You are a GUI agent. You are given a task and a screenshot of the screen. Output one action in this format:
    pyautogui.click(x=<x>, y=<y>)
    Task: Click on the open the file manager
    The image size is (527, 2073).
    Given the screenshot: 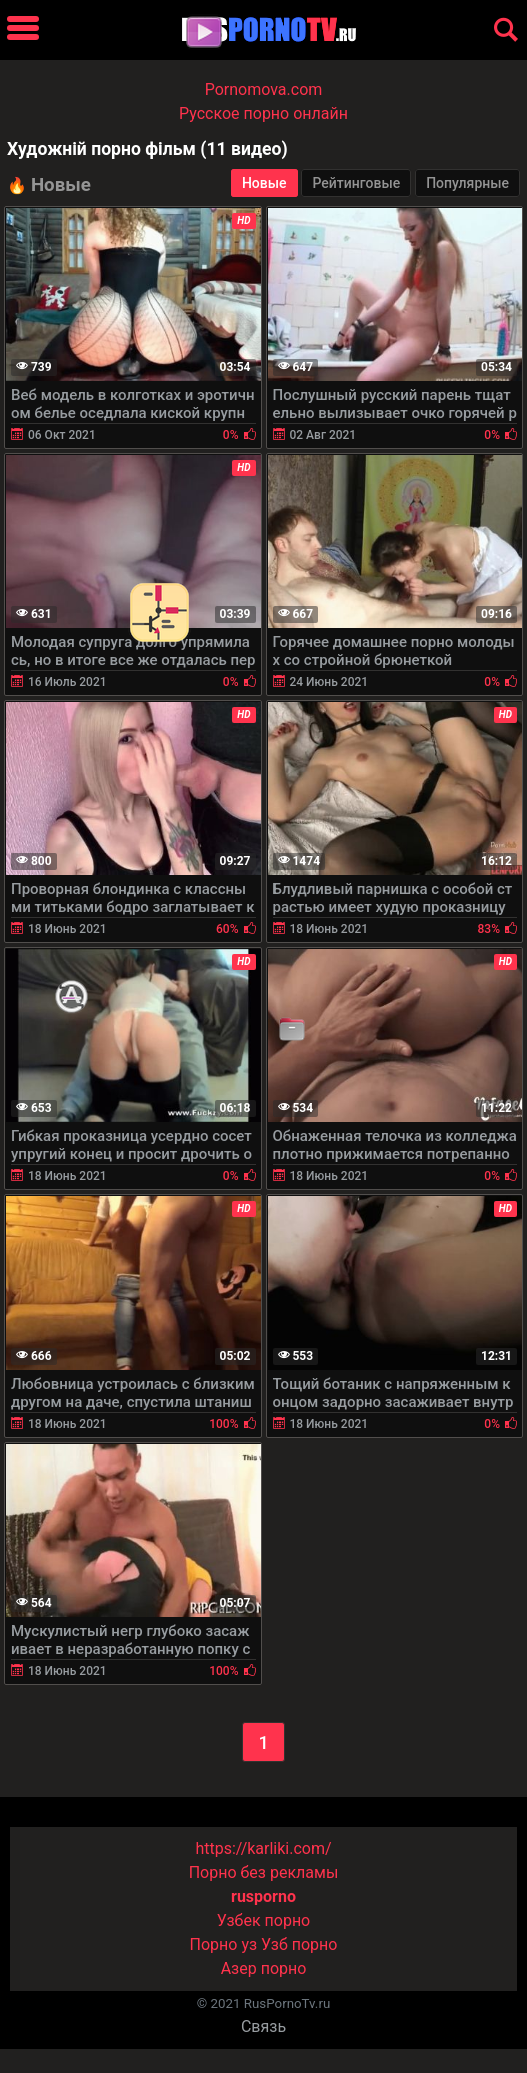 What is the action you would take?
    pyautogui.click(x=292, y=1029)
    